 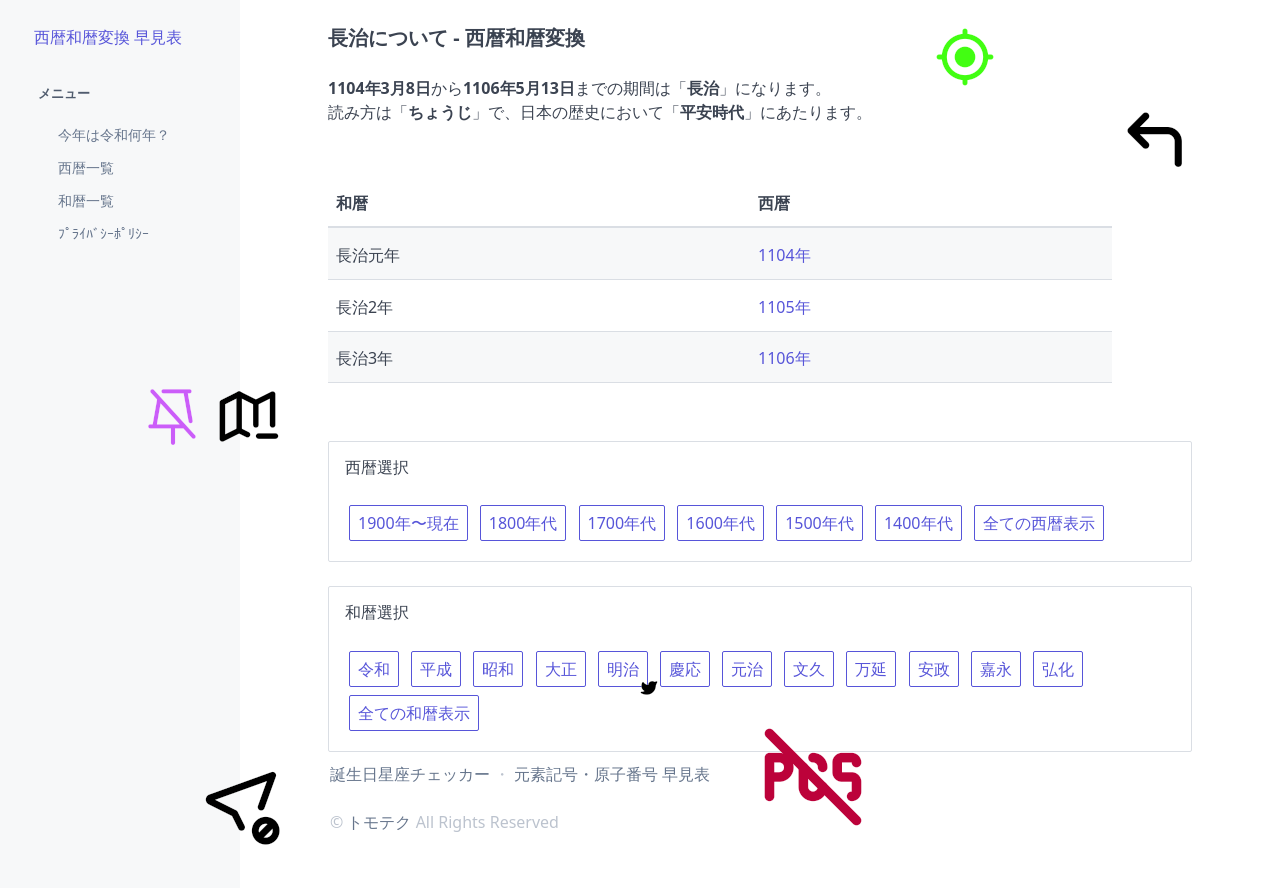 I want to click on share to twitter, so click(x=649, y=688).